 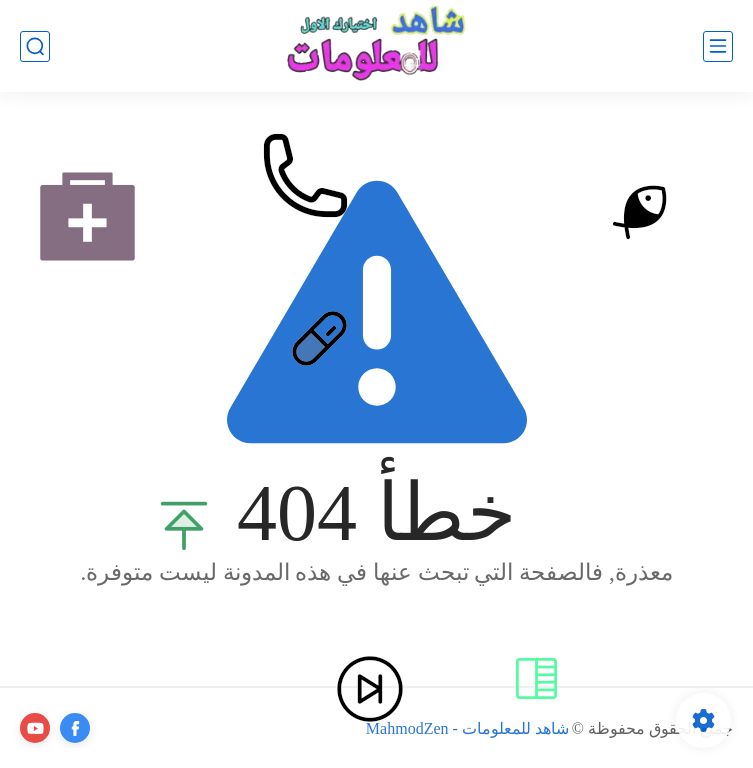 I want to click on skip to the next track, so click(x=370, y=689).